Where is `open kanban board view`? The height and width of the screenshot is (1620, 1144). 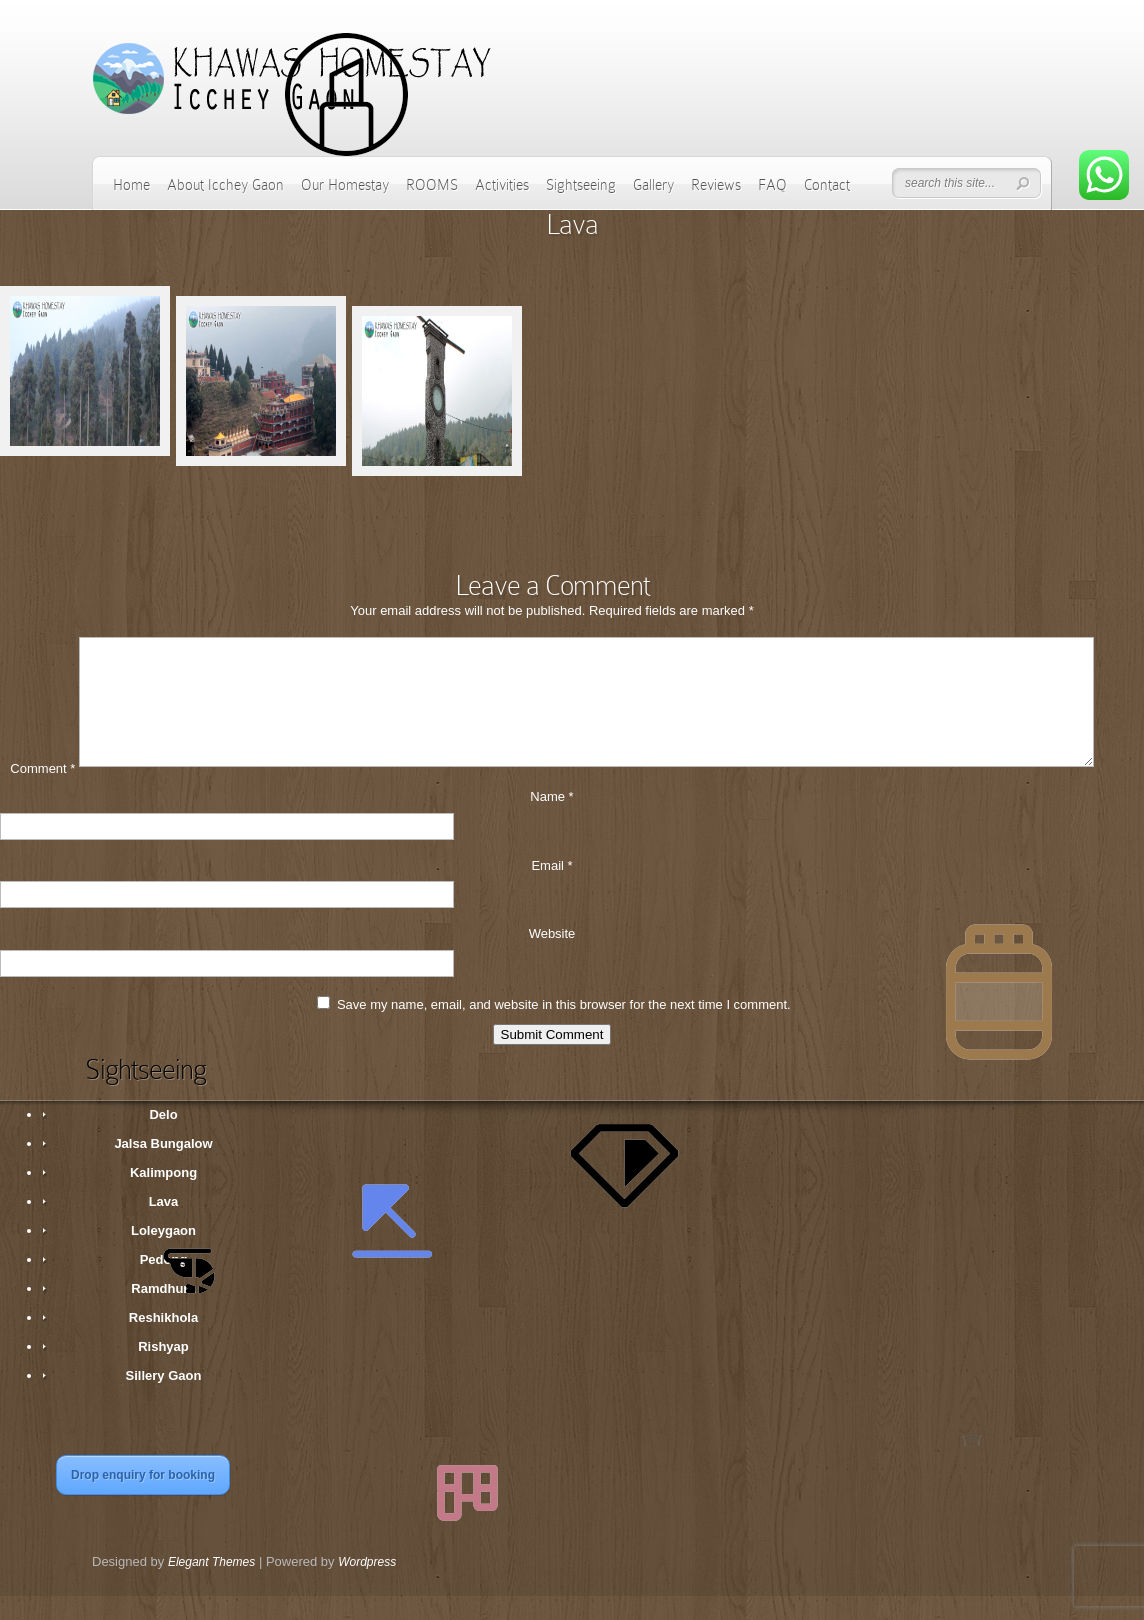 open kanban board view is located at coordinates (467, 1490).